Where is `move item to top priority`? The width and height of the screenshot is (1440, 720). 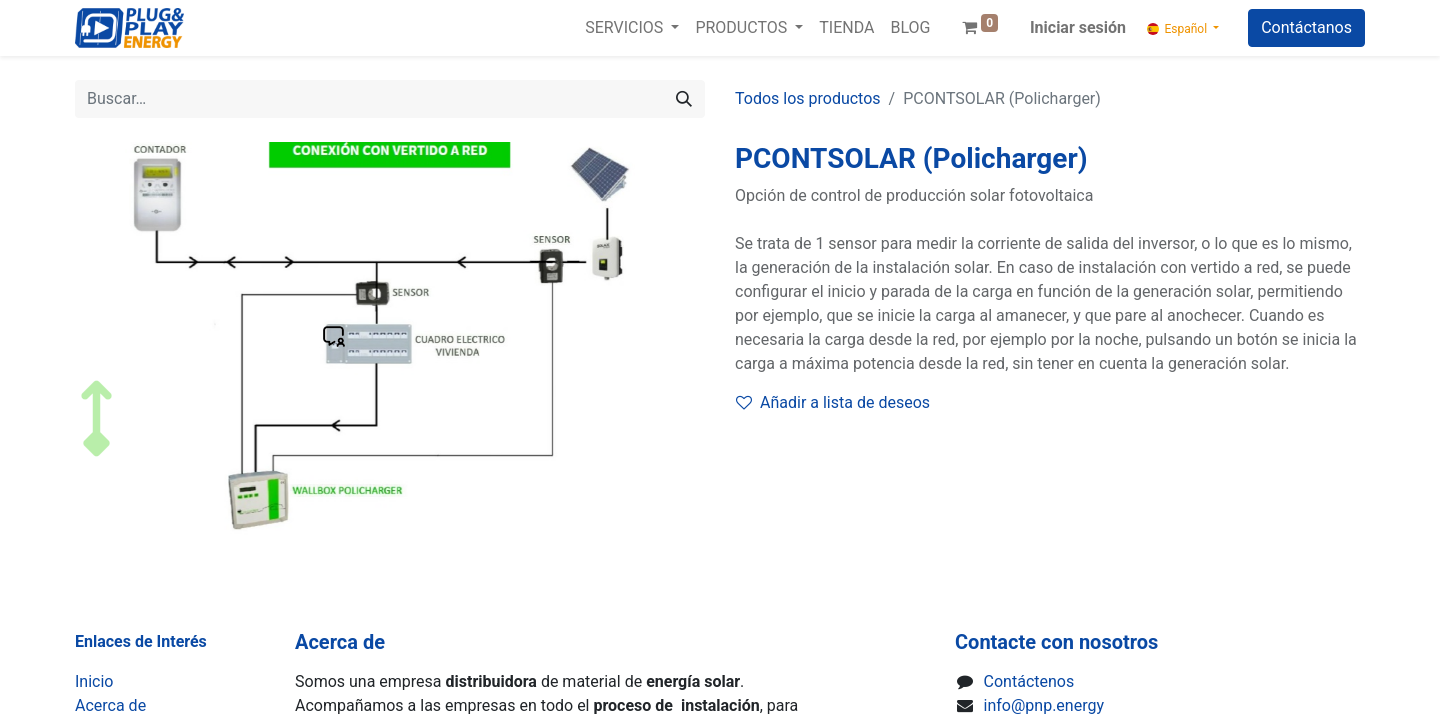
move item to top priority is located at coordinates (96, 418).